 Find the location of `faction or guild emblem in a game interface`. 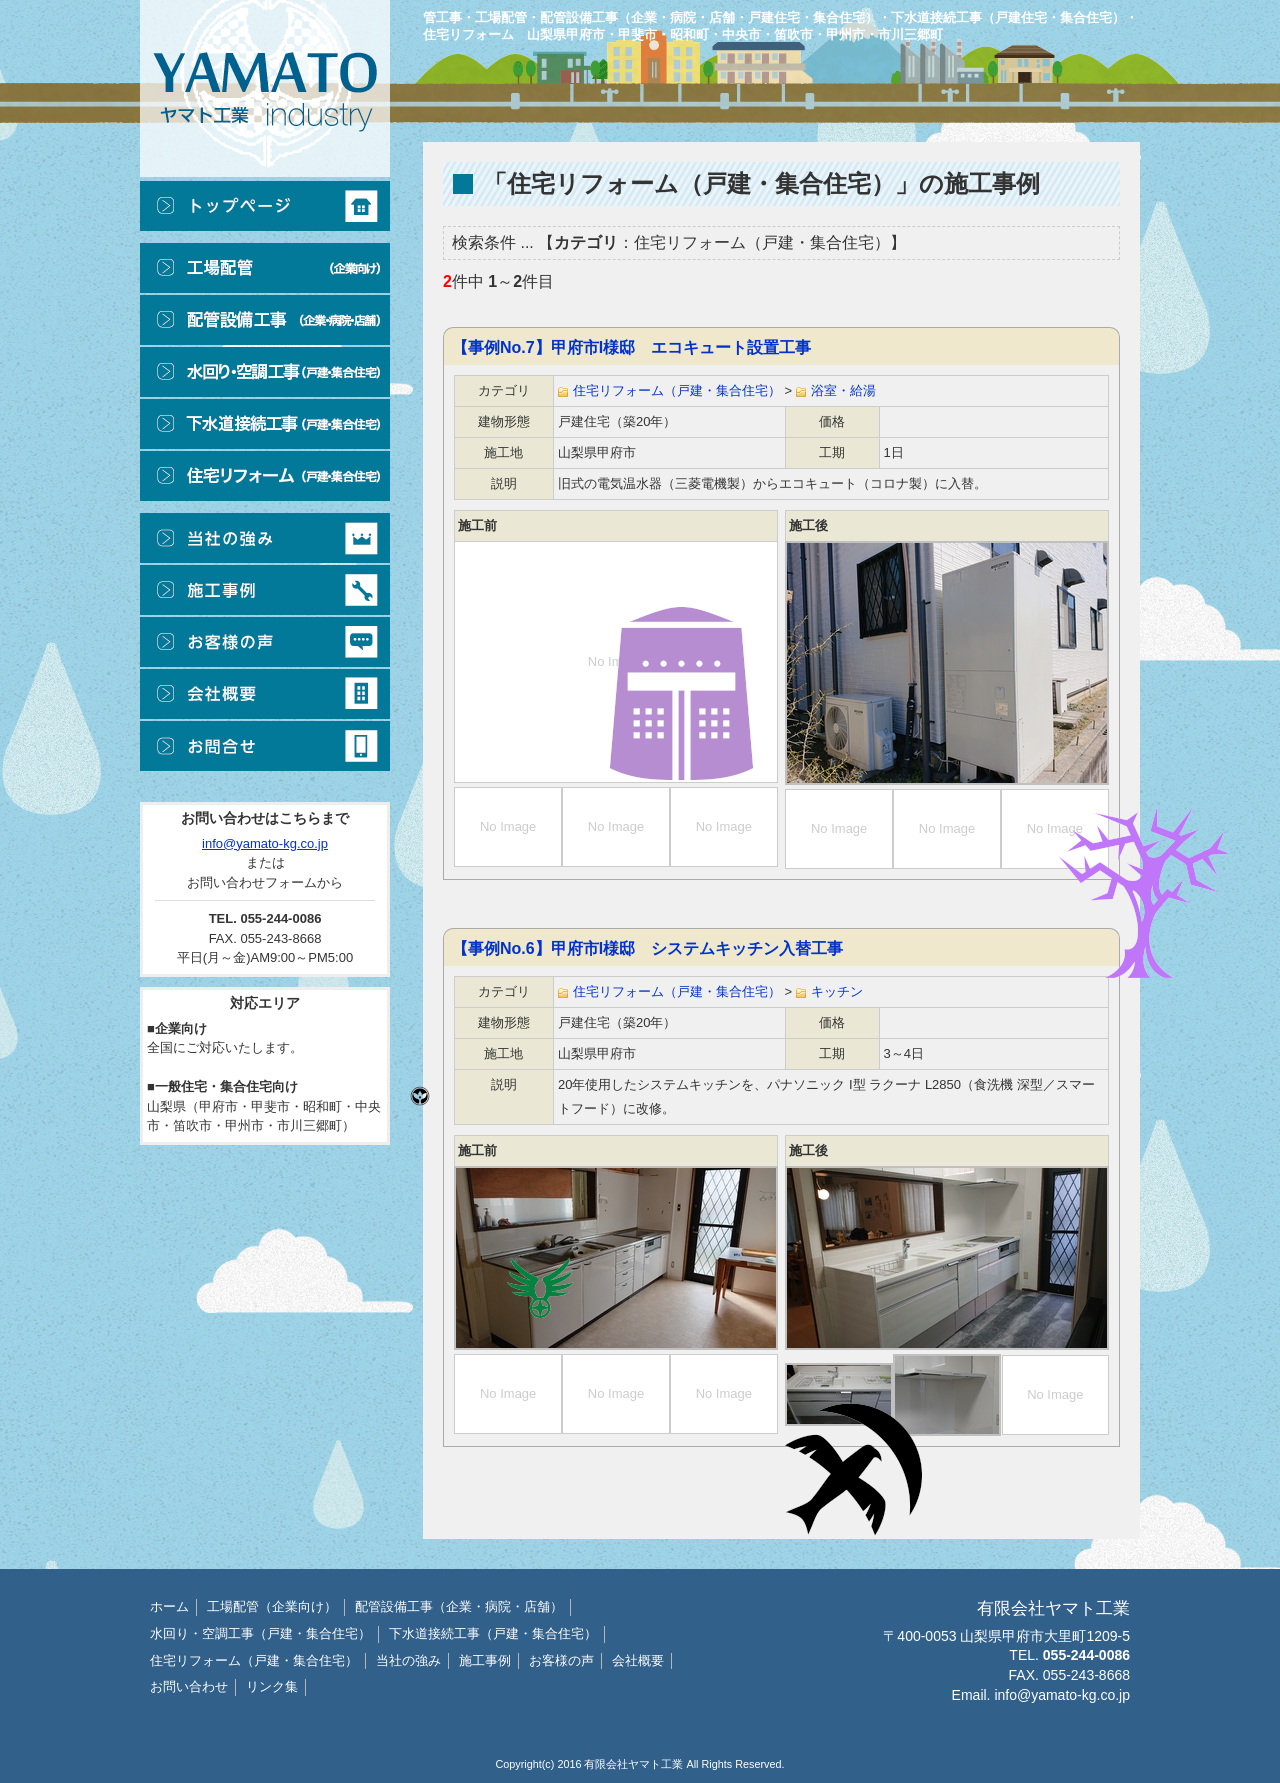

faction or guild emblem in a game interface is located at coordinates (540, 1288).